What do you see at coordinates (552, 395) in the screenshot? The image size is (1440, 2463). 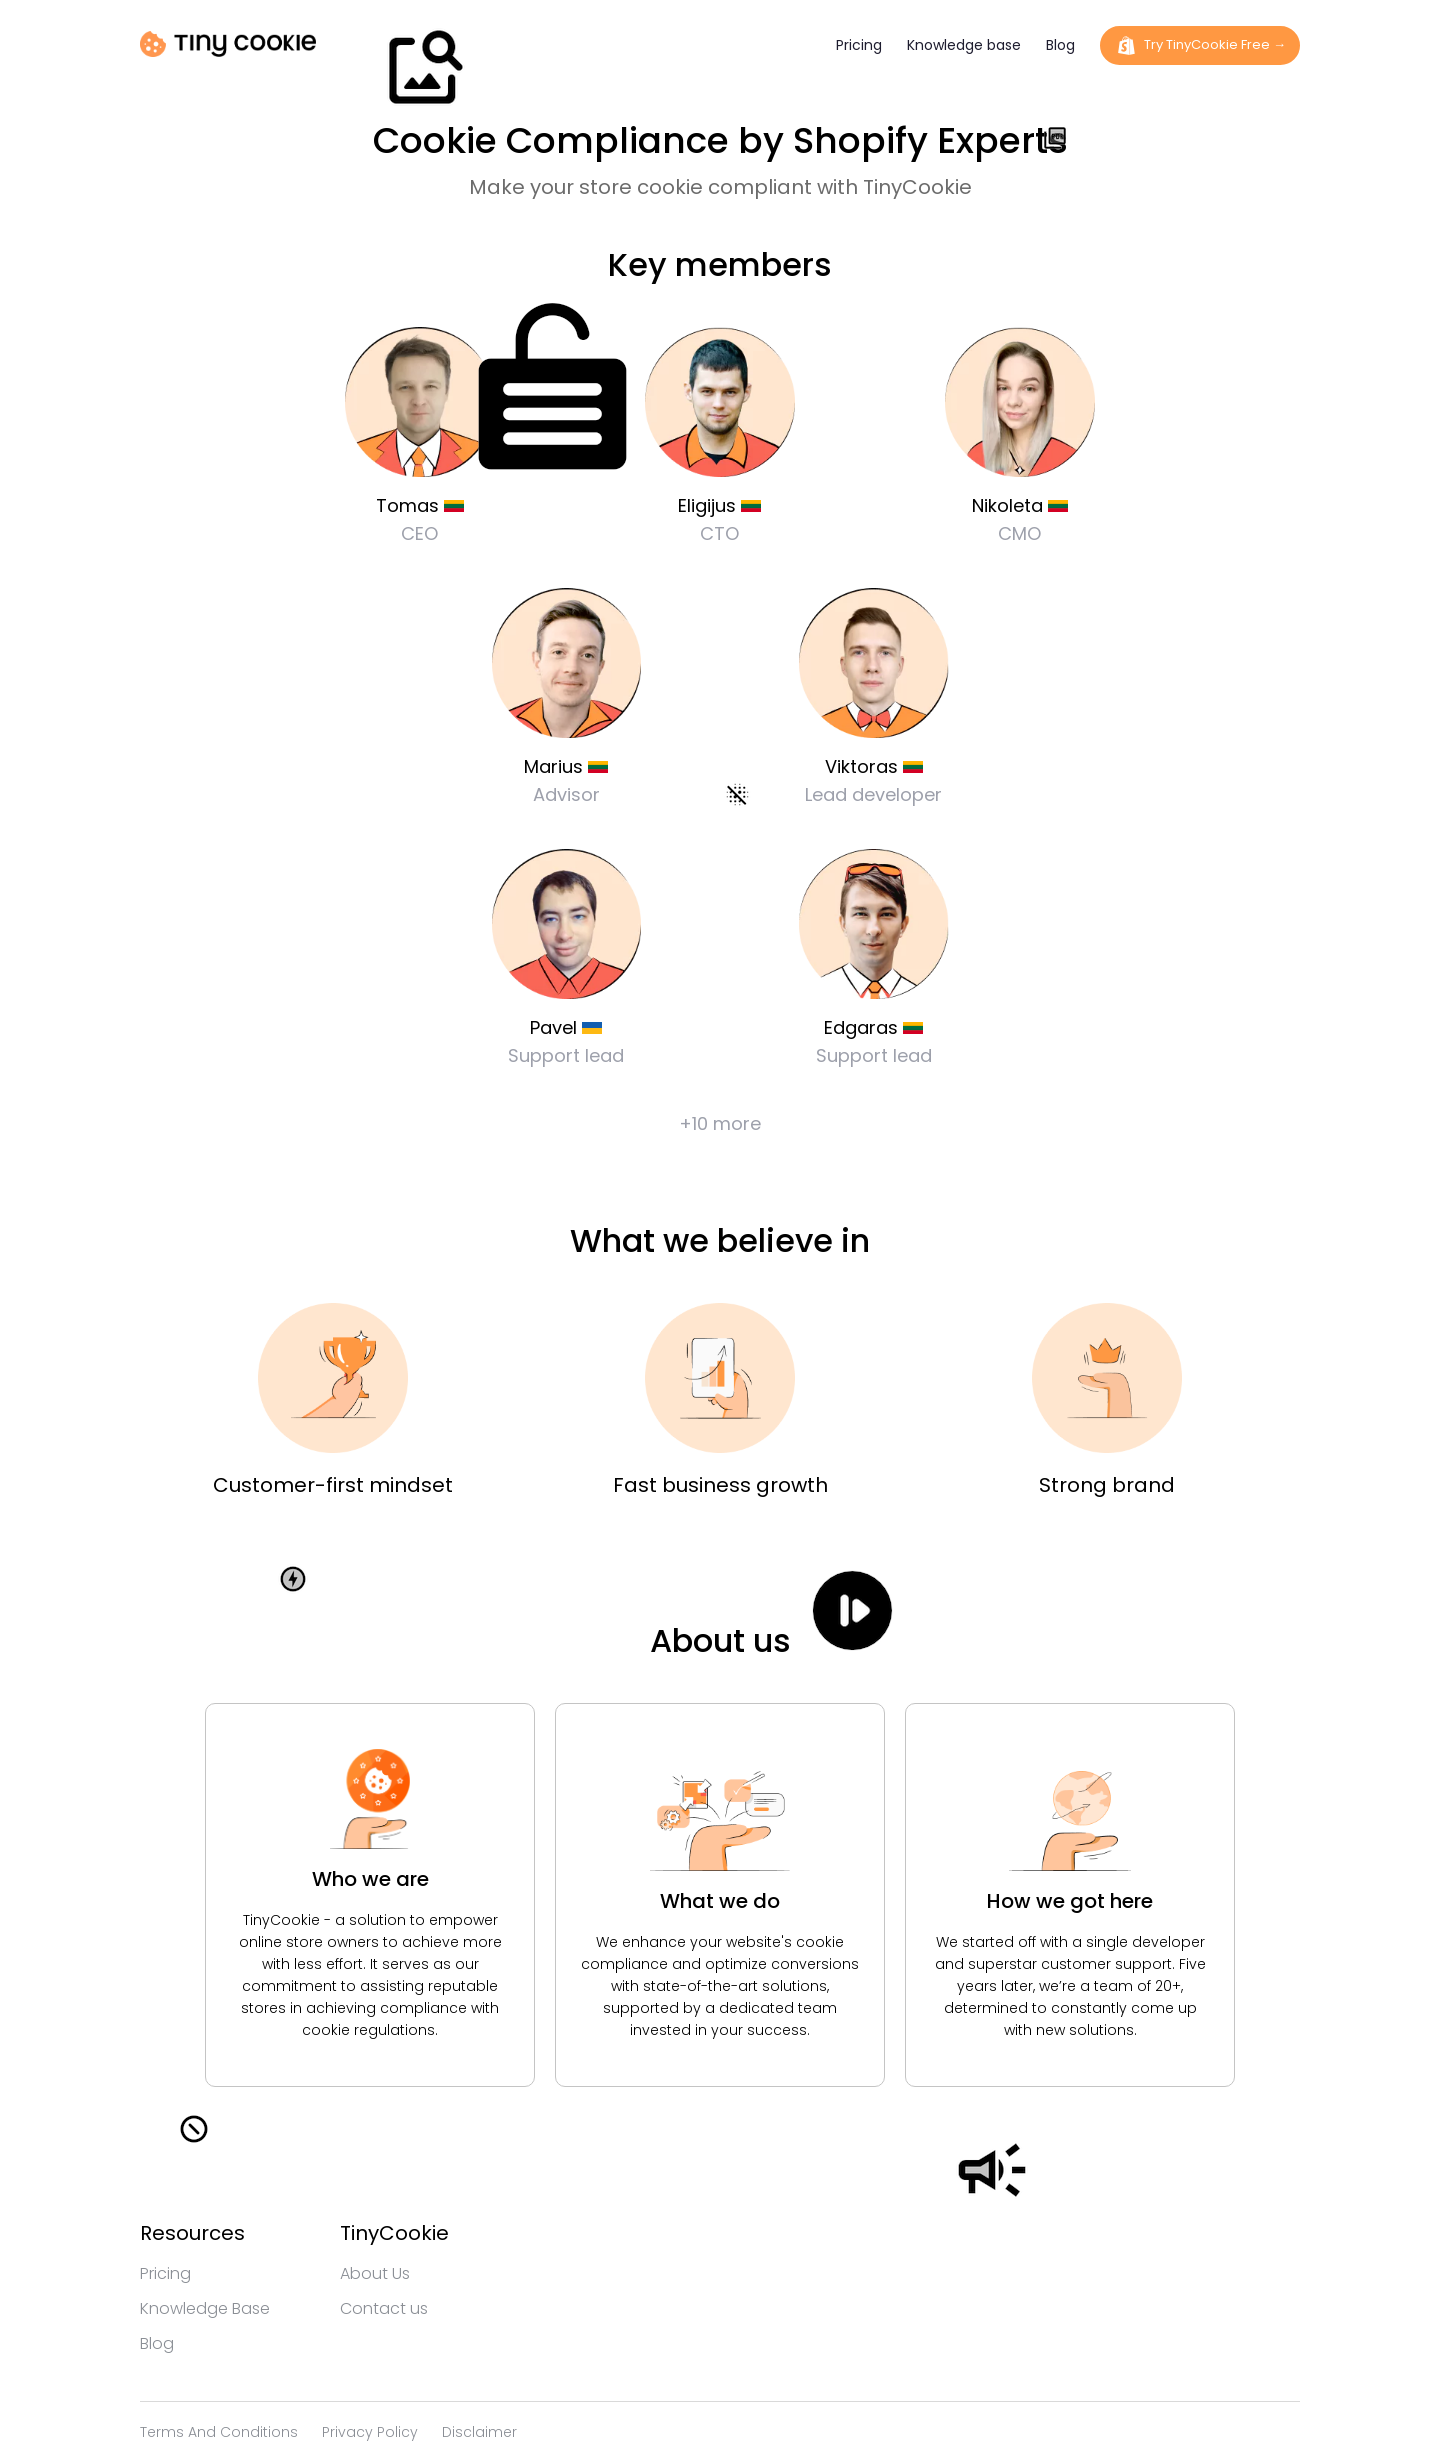 I see `unlocked or unsecured state` at bounding box center [552, 395].